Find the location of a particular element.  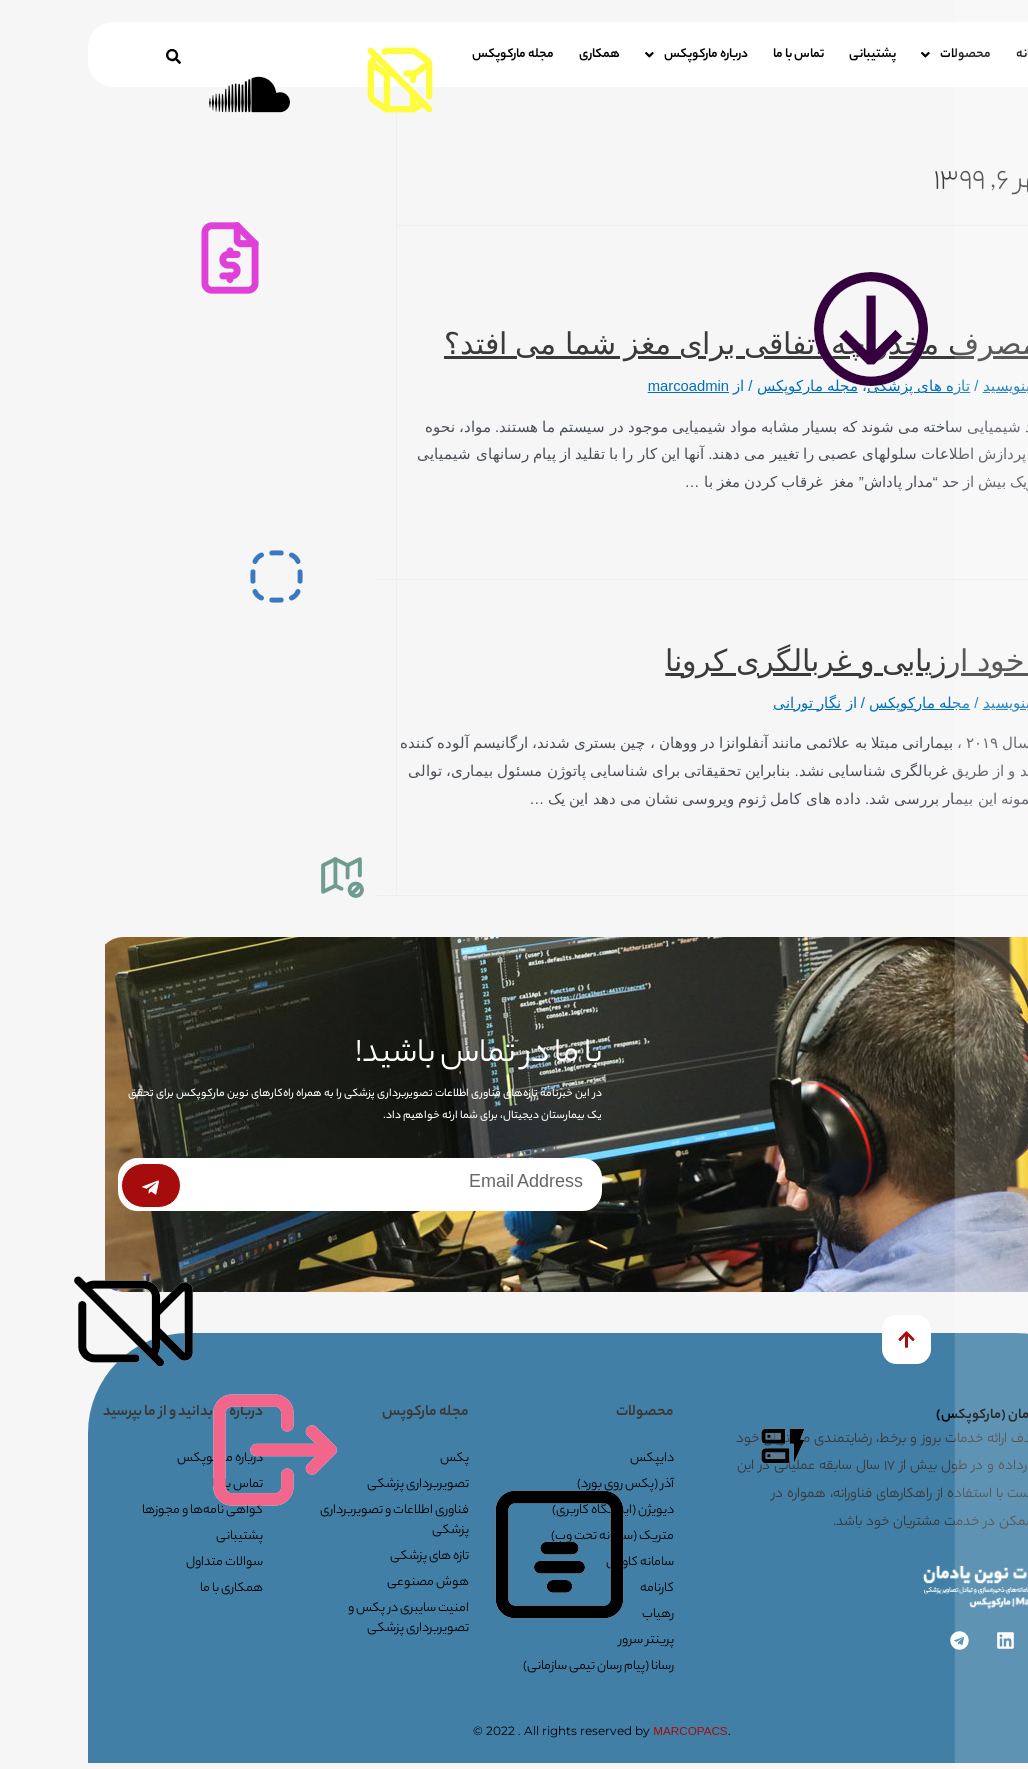

select or crop area with rounded corners is located at coordinates (276, 576).